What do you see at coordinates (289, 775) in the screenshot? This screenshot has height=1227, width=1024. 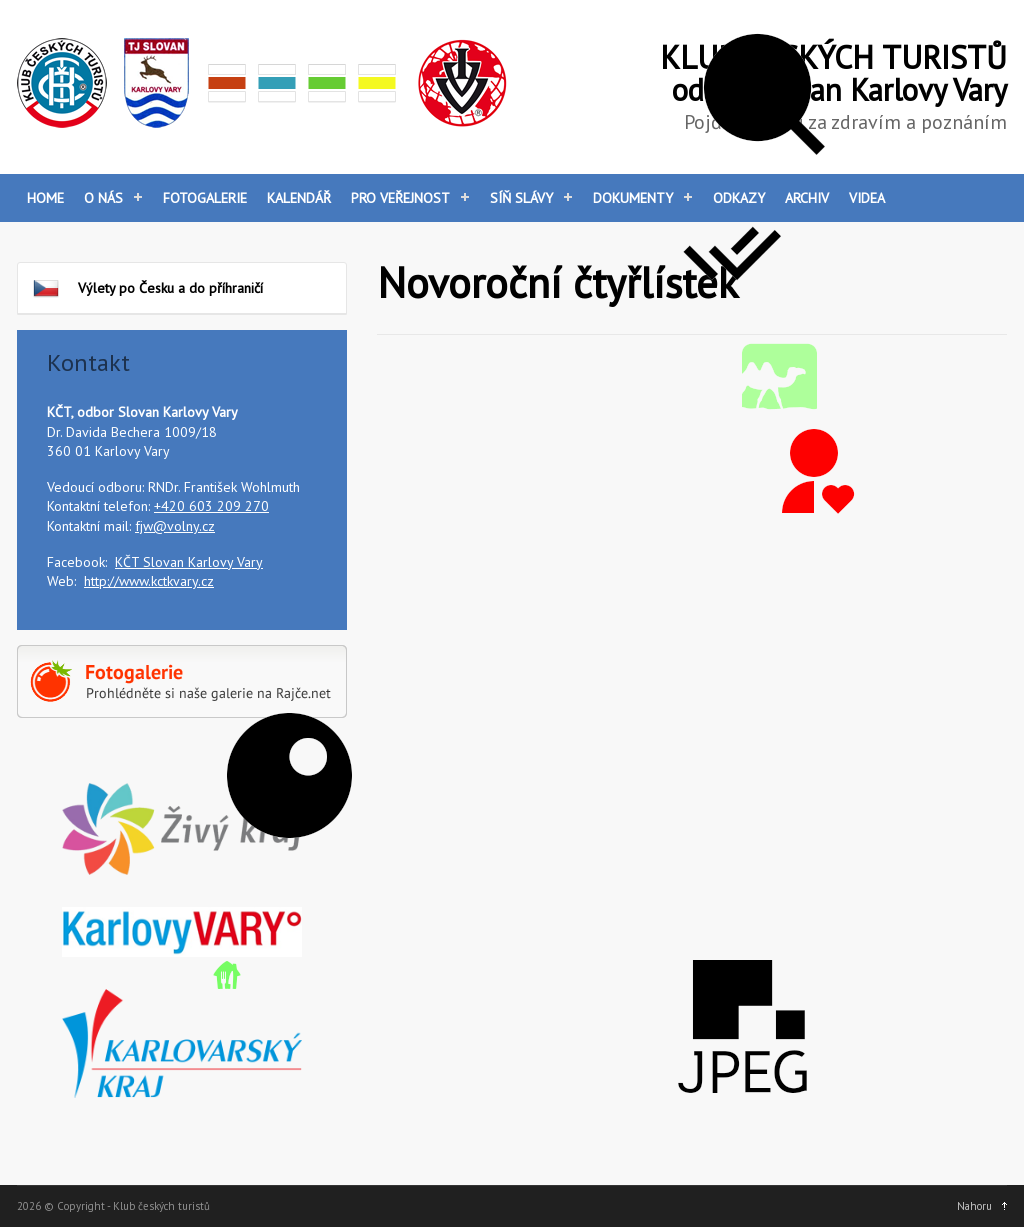 I see `open inoreader rss feed reader` at bounding box center [289, 775].